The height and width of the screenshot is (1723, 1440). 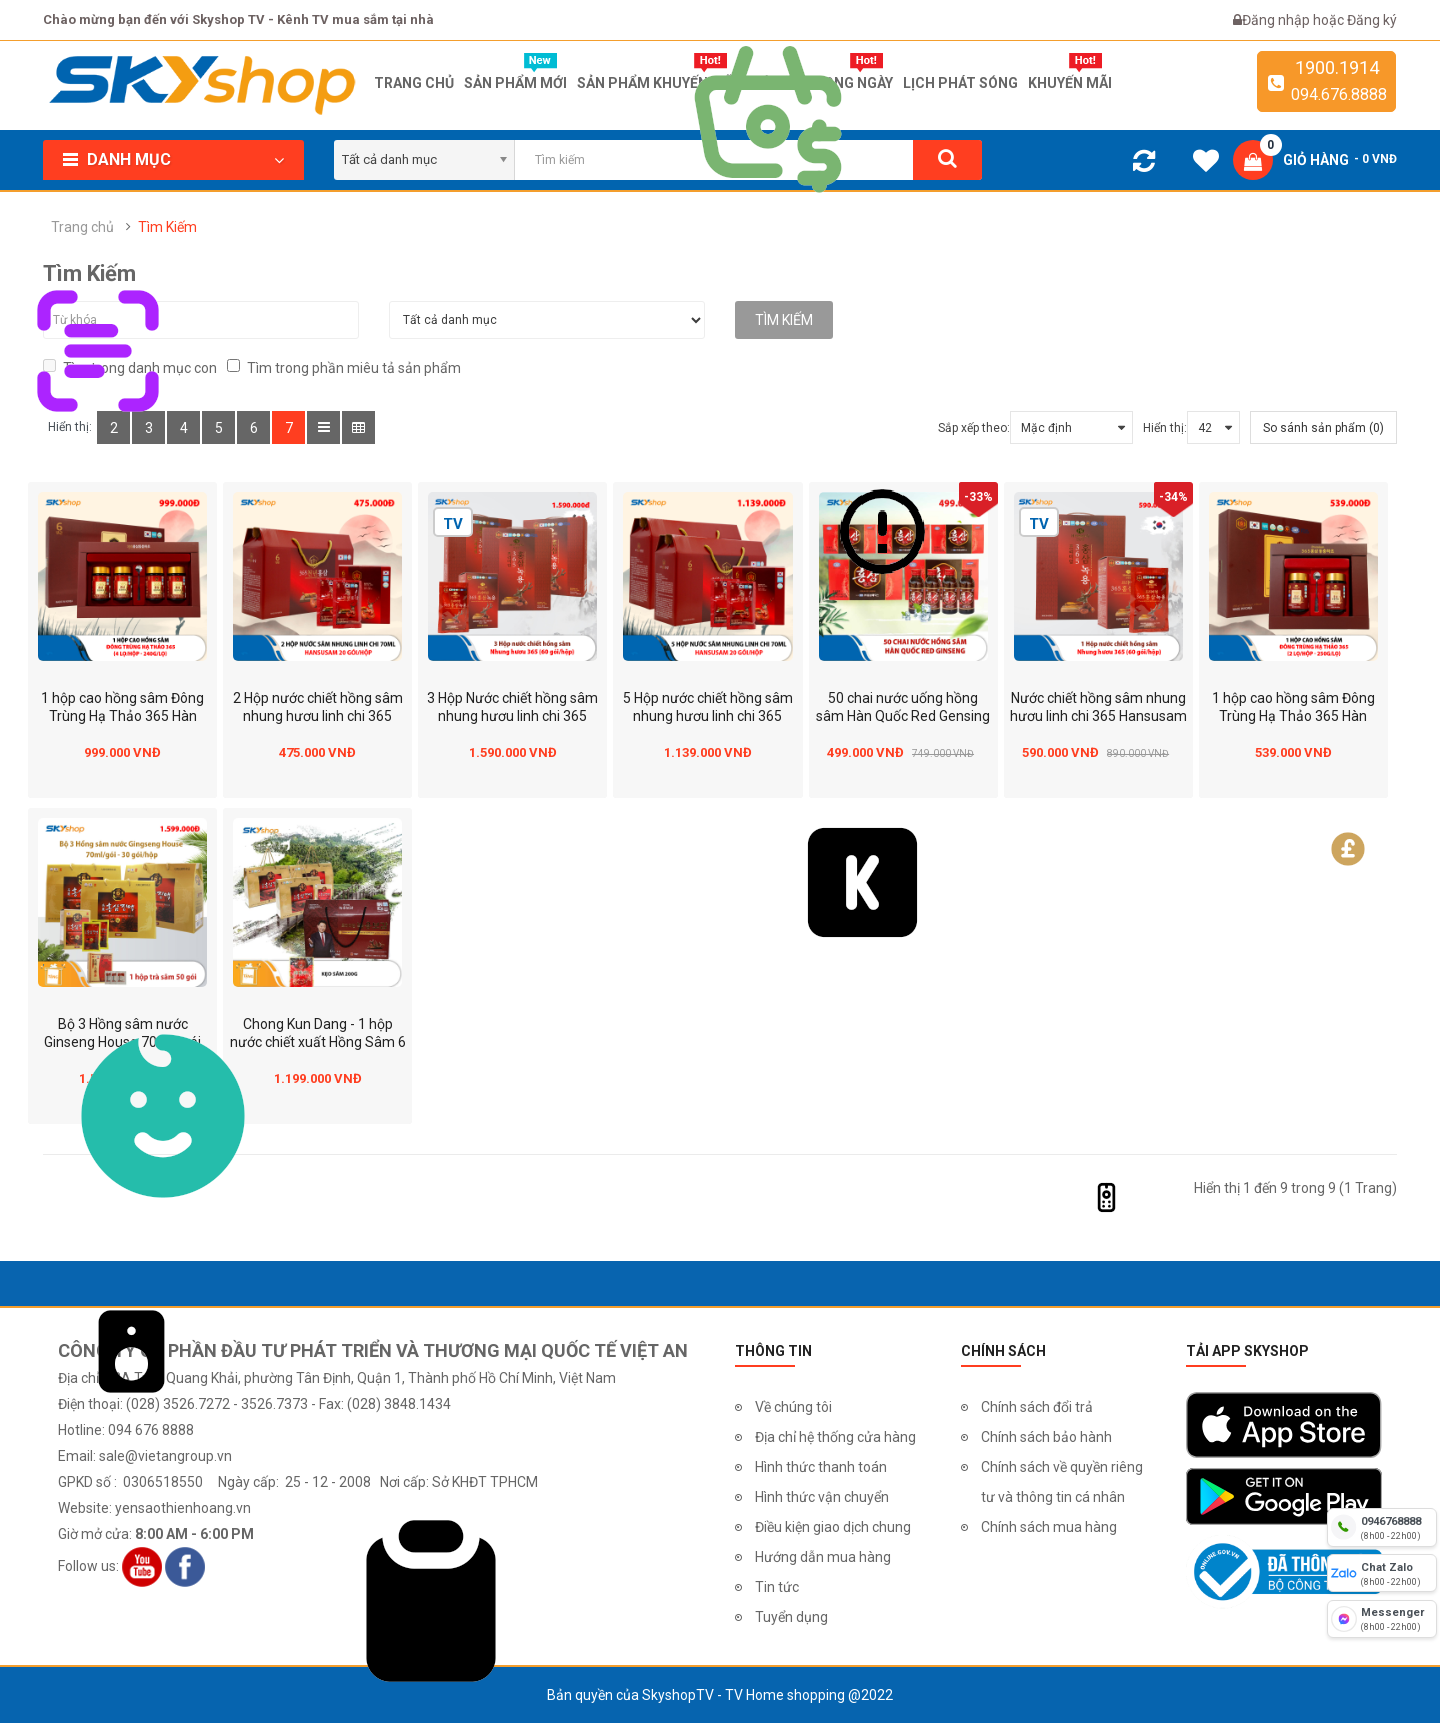 What do you see at coordinates (131, 1351) in the screenshot?
I see `adjust speaker or audio output settings` at bounding box center [131, 1351].